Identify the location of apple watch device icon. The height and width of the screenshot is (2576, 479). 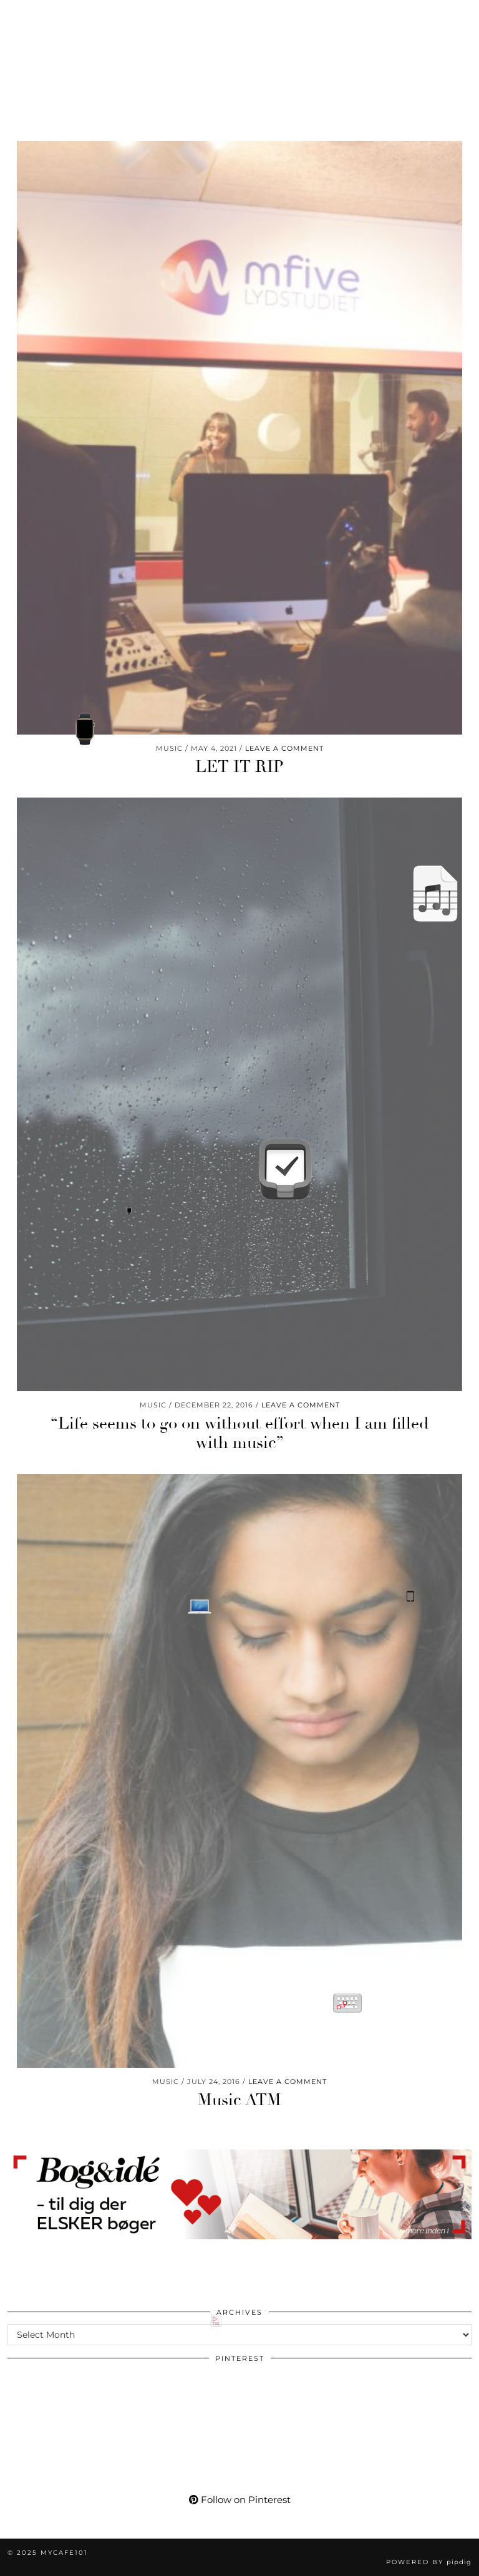
(129, 1210).